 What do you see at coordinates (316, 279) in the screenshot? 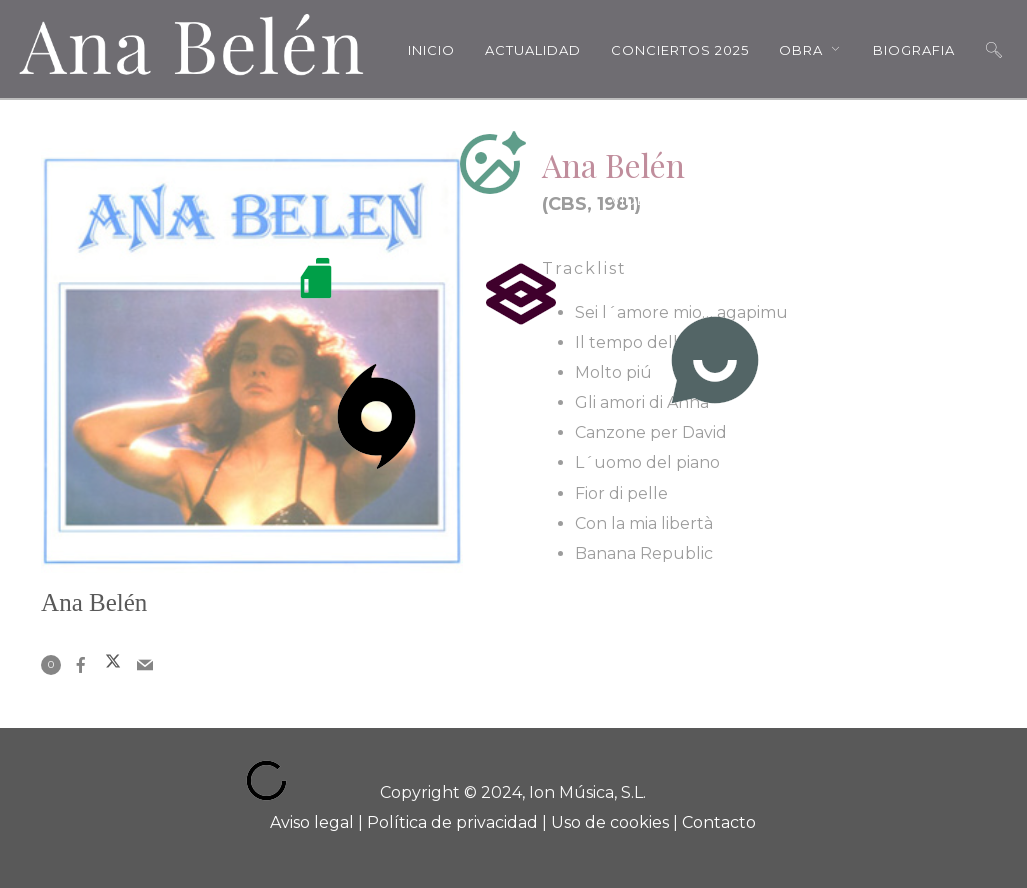
I see `find nearby gas stations` at bounding box center [316, 279].